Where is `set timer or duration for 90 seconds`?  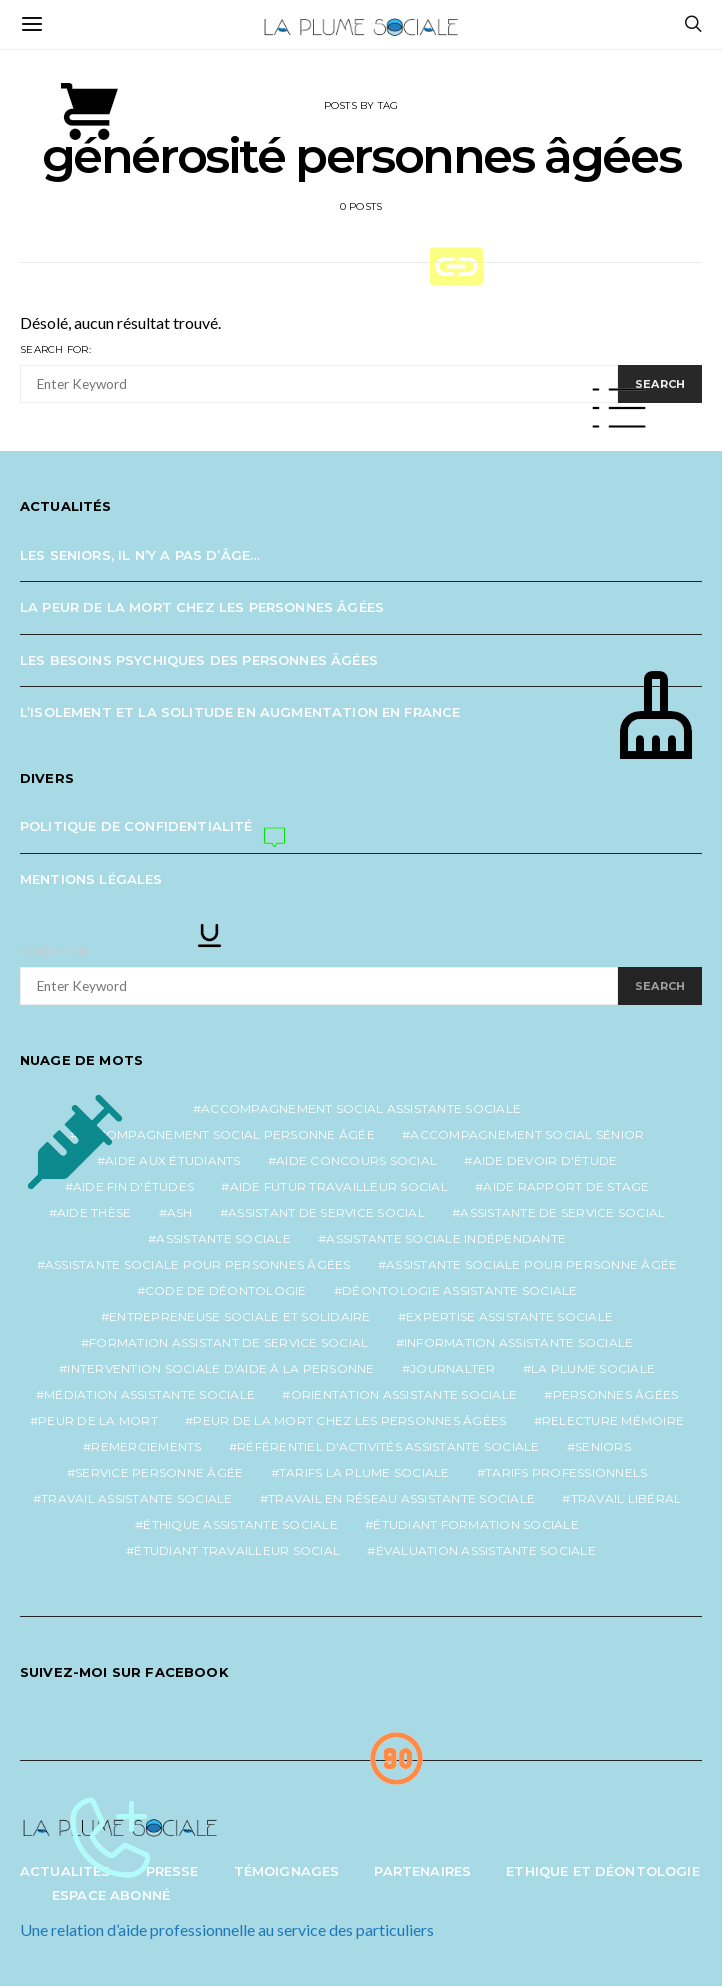
set timer or duration for 90 seconds is located at coordinates (396, 1758).